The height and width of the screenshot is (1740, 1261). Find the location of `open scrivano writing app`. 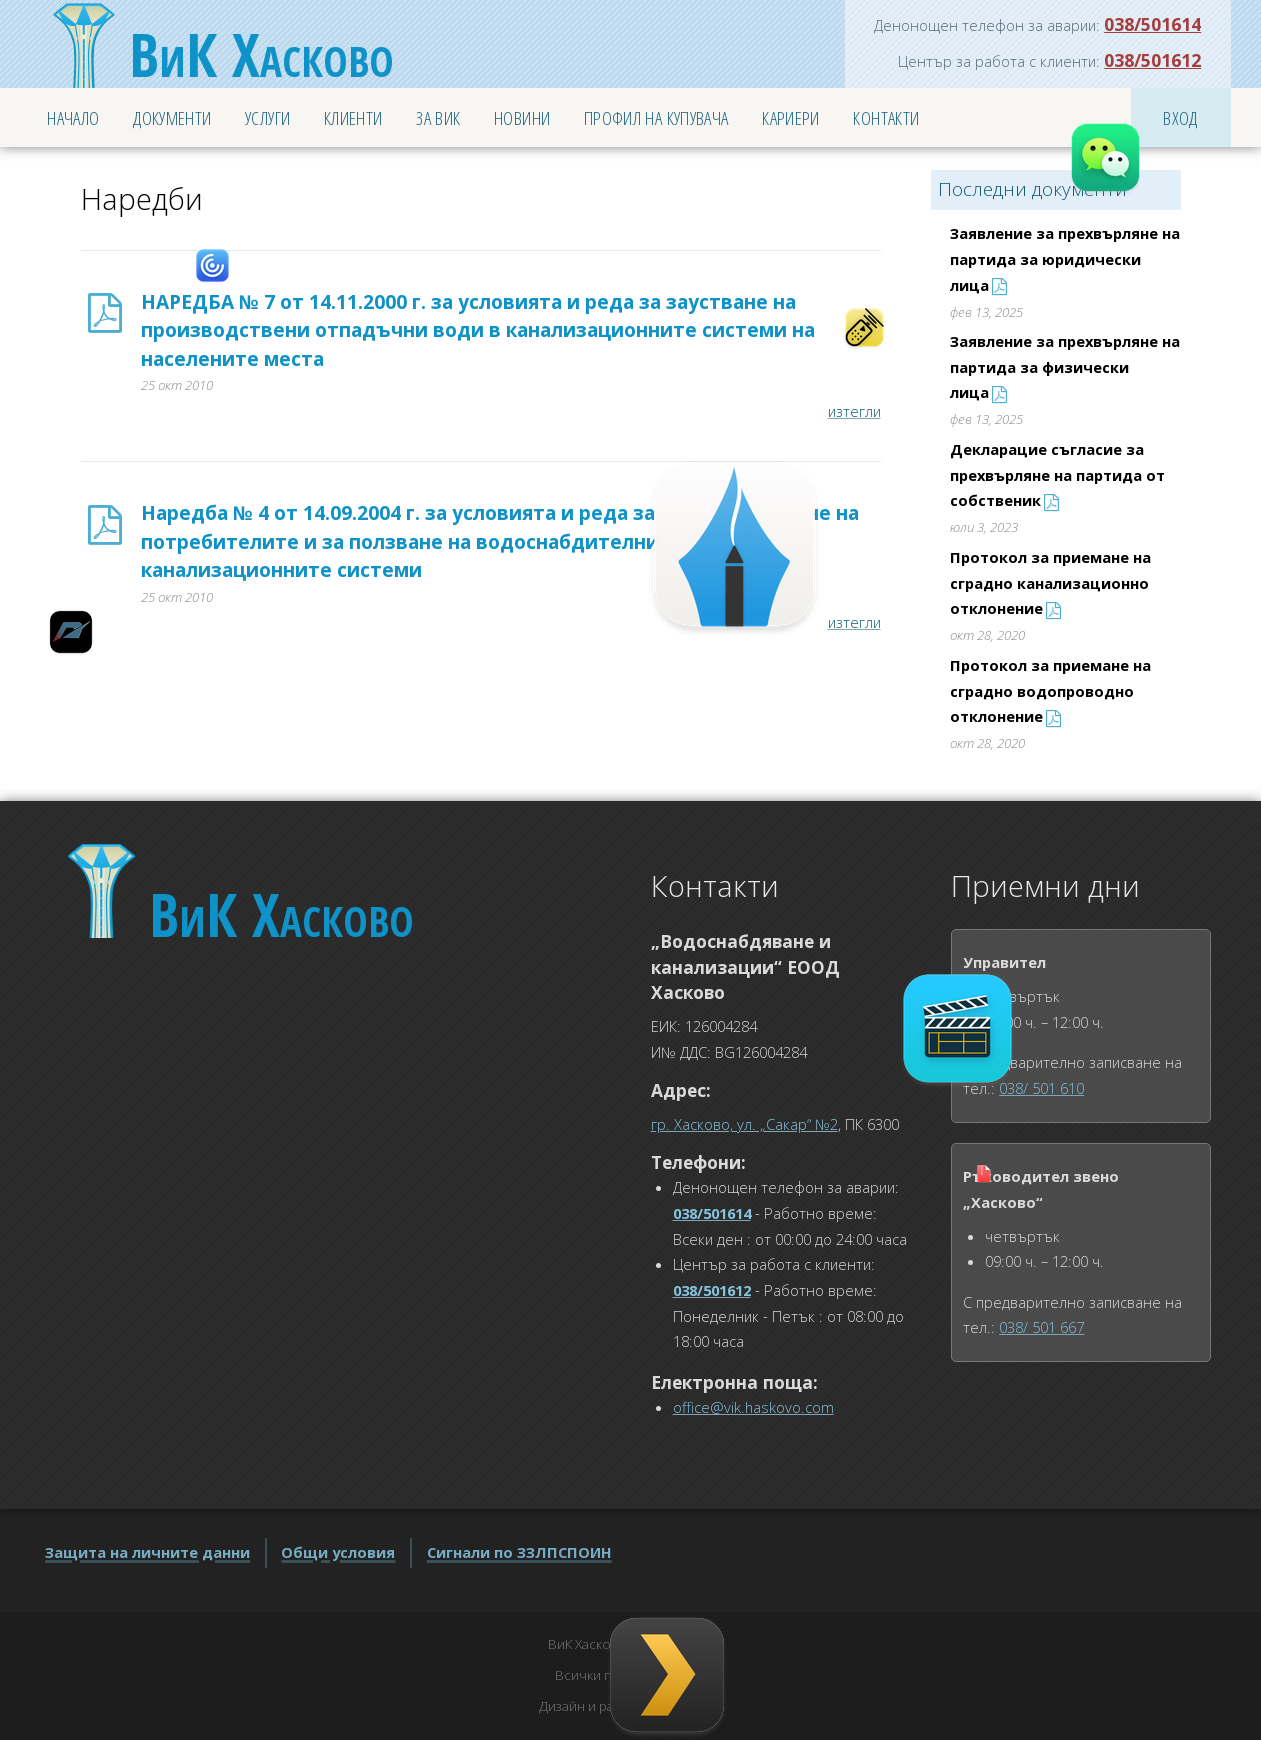

open scrivano writing app is located at coordinates (734, 546).